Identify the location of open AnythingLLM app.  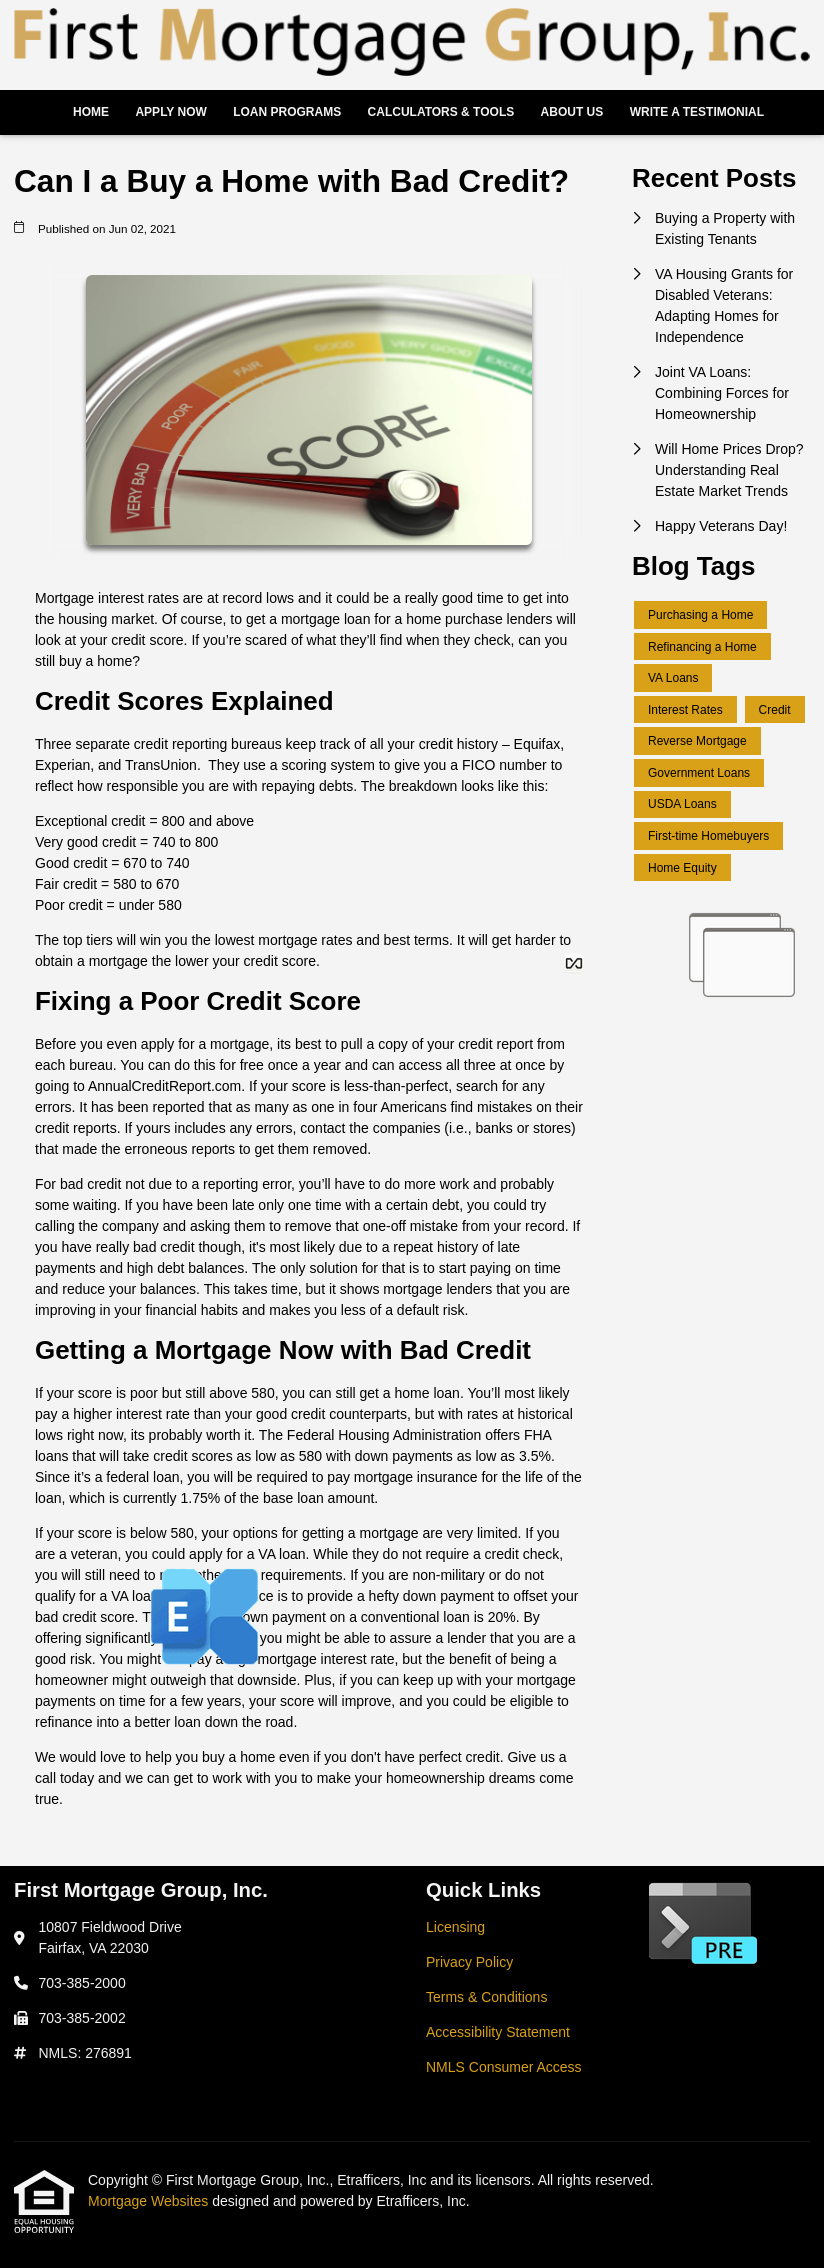
(574, 963).